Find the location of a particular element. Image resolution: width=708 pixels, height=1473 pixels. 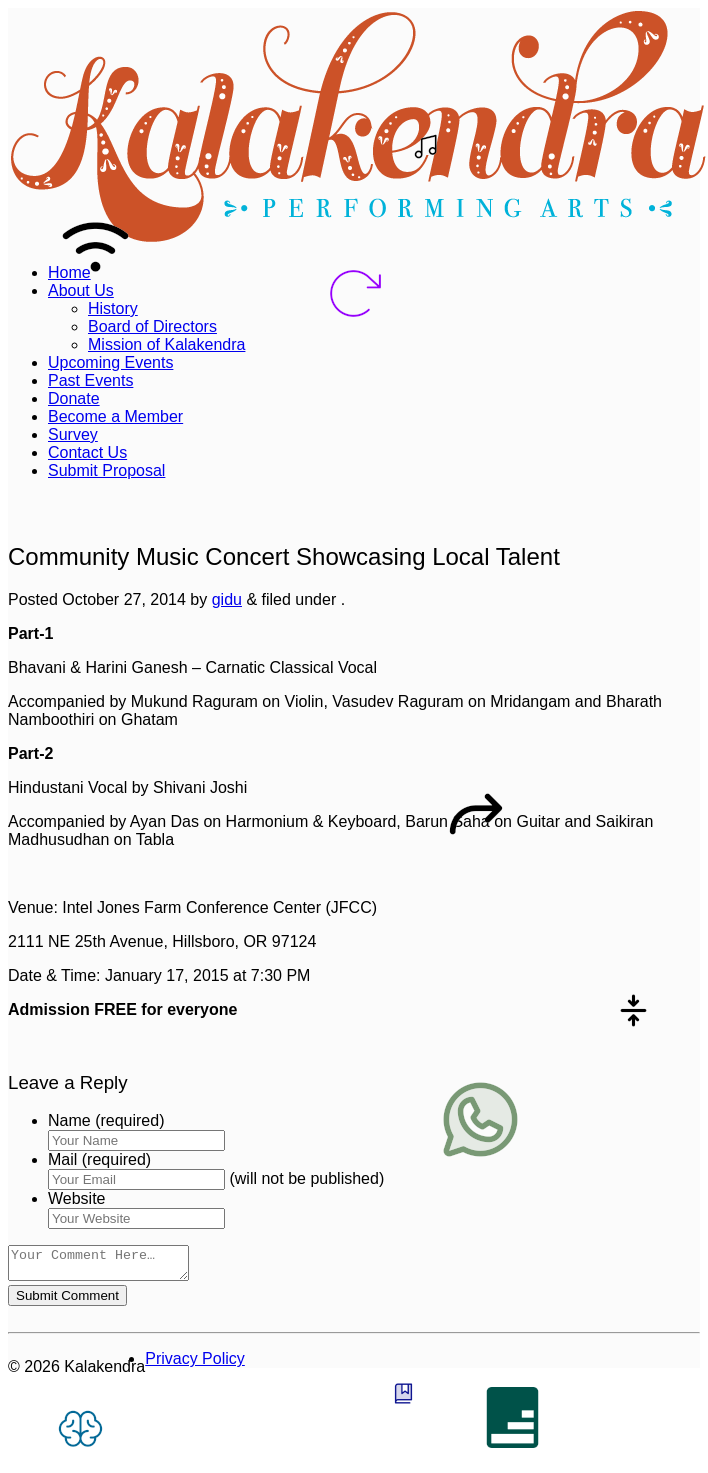

indicates moderate wifi signal strength is located at coordinates (95, 235).